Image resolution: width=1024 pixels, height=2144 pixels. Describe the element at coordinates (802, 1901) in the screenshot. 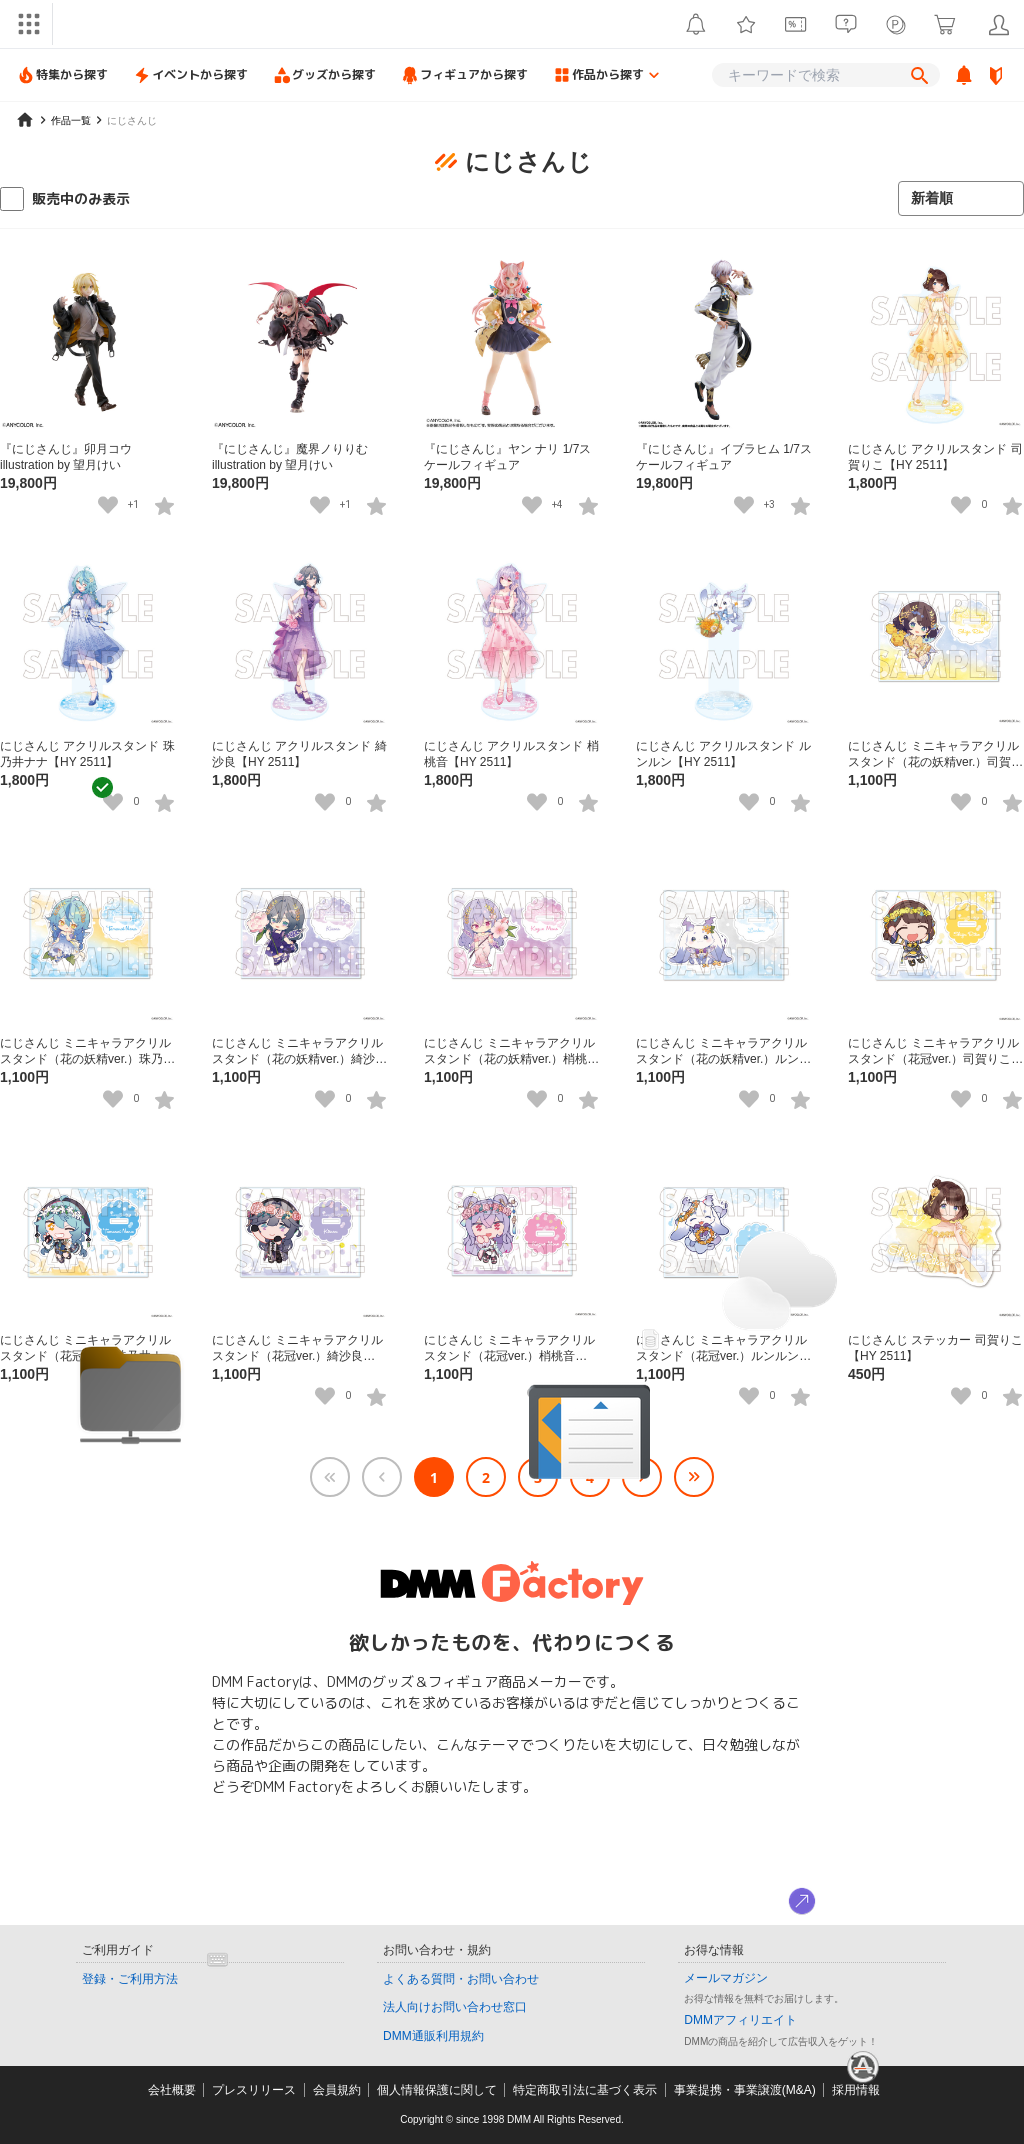

I see `indicates a symbolic link or shortcut to another file` at that location.